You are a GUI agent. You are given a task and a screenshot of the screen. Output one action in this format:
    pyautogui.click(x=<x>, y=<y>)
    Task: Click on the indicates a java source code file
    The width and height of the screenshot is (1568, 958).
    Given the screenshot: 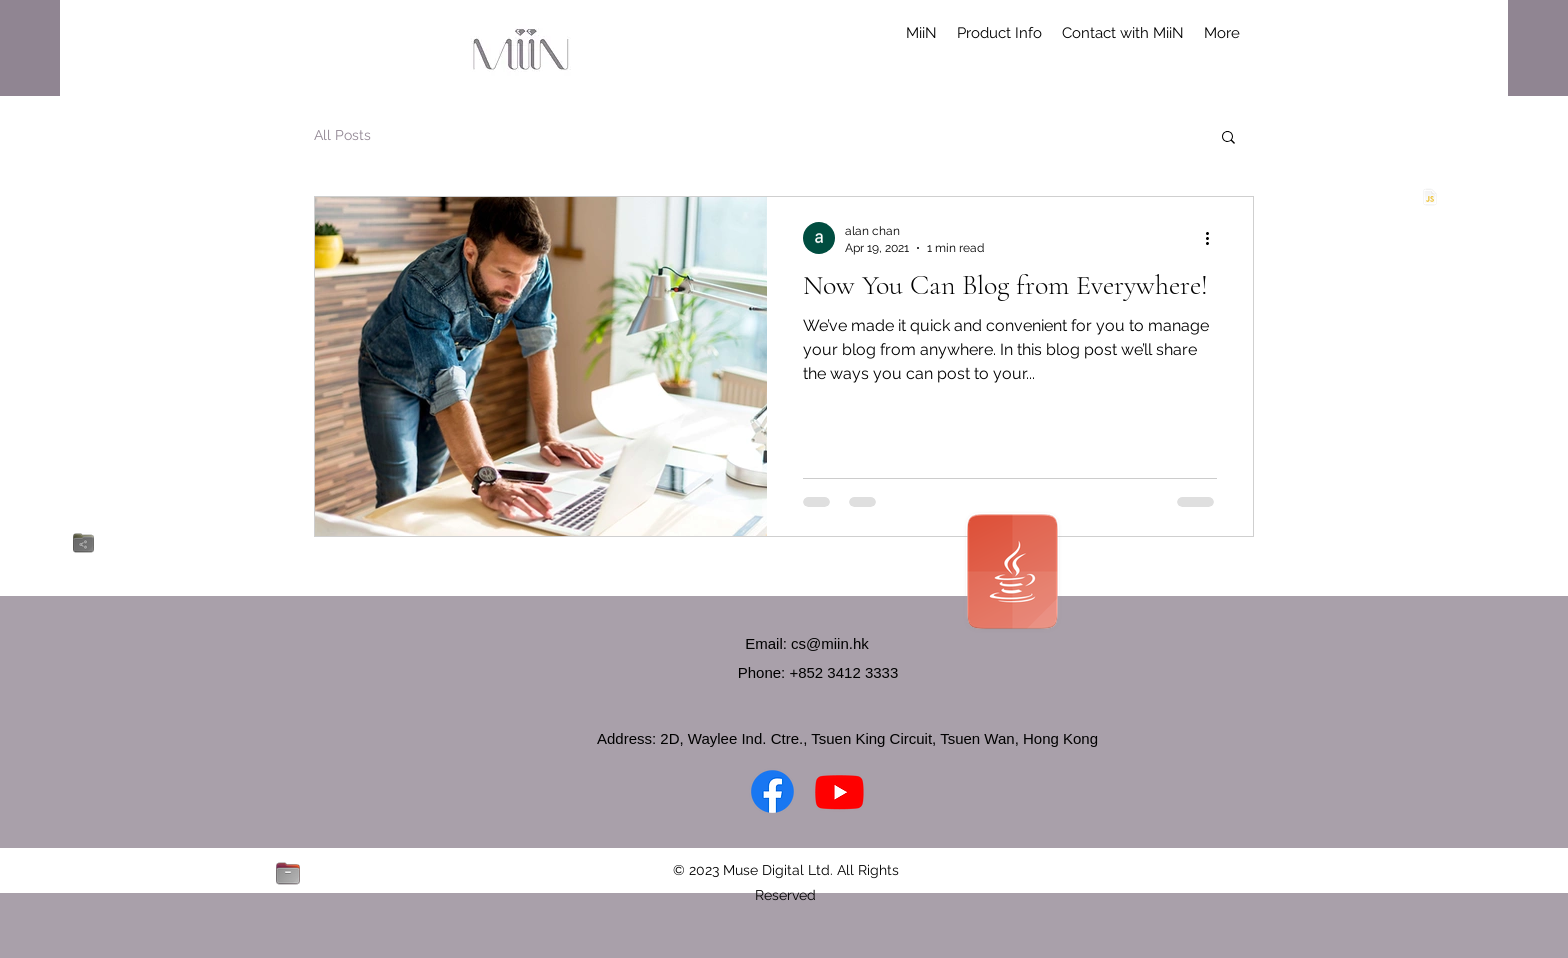 What is the action you would take?
    pyautogui.click(x=1012, y=571)
    